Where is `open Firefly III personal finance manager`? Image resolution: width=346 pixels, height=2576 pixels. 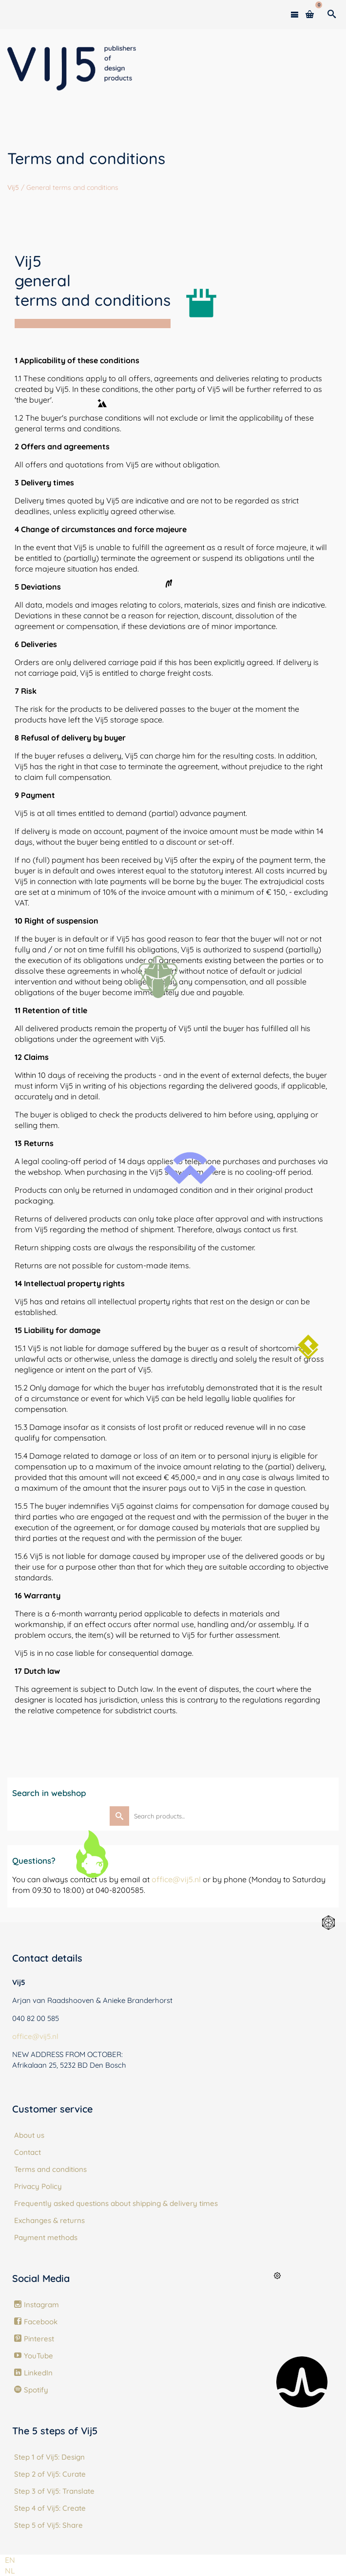
open Firefly III personal finance manager is located at coordinates (92, 1854).